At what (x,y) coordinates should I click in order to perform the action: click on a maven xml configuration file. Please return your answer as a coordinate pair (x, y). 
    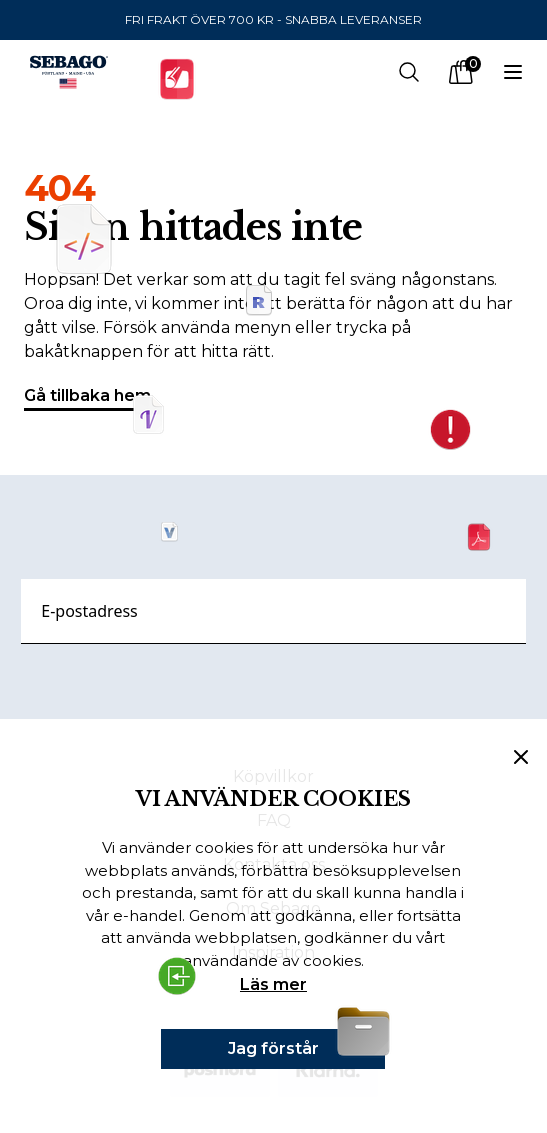
    Looking at the image, I should click on (84, 239).